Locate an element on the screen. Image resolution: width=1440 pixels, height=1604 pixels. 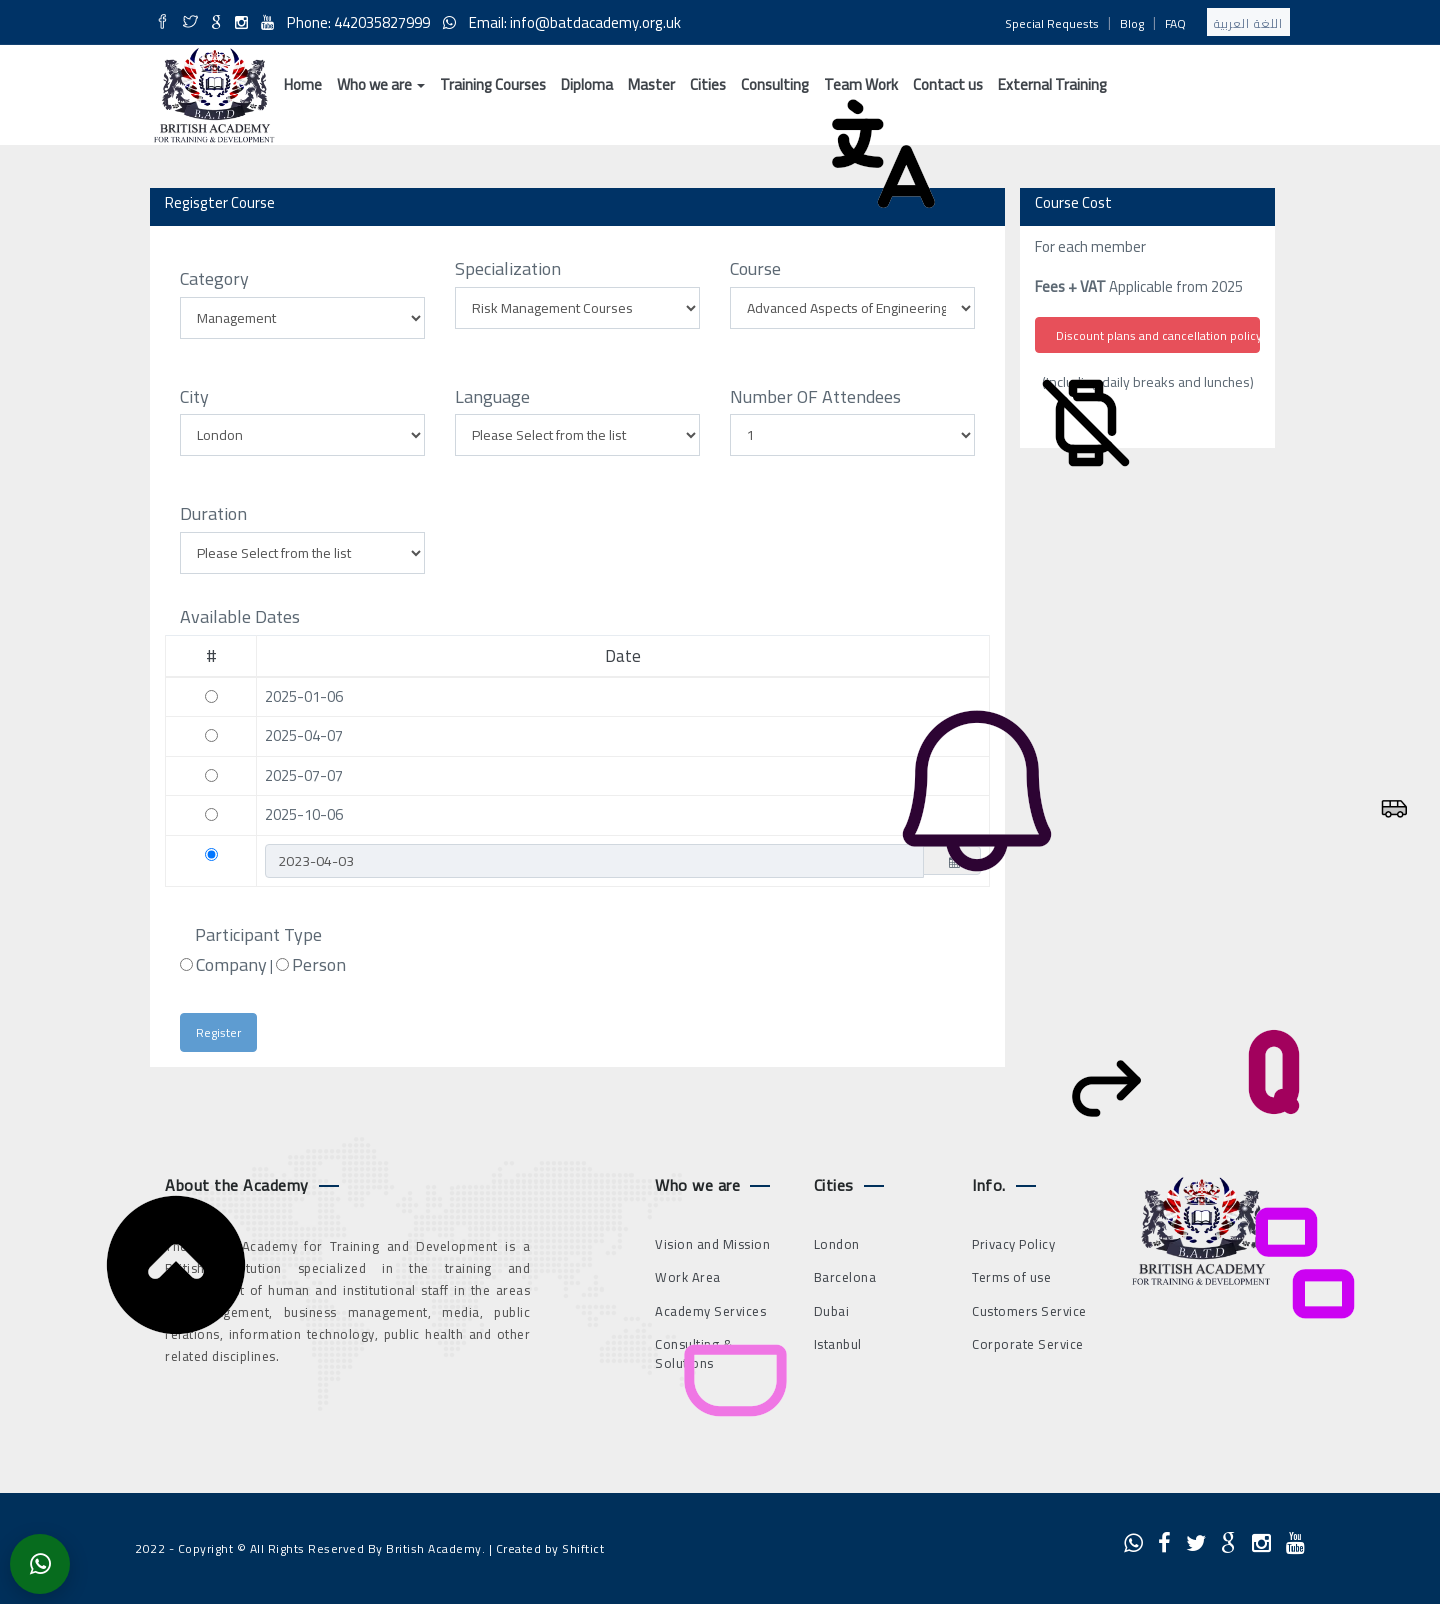
track delivery or shipping status is located at coordinates (1393, 808).